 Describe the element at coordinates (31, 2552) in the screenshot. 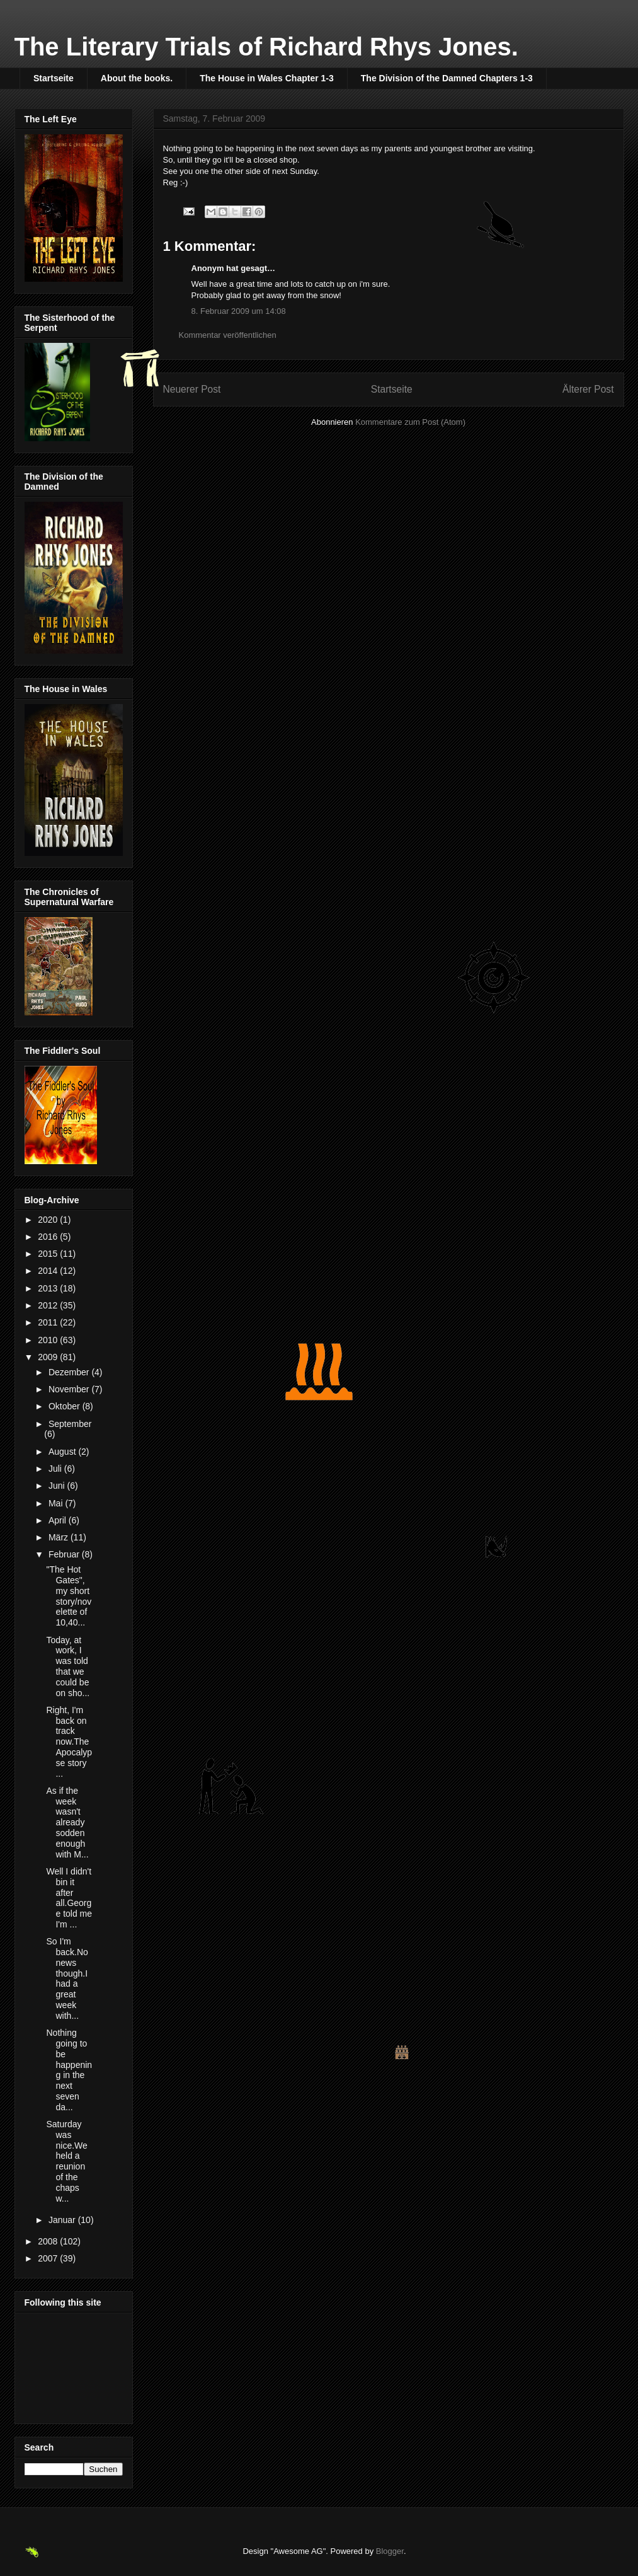

I see `indicates a speed boost or acceleration power-up` at that location.